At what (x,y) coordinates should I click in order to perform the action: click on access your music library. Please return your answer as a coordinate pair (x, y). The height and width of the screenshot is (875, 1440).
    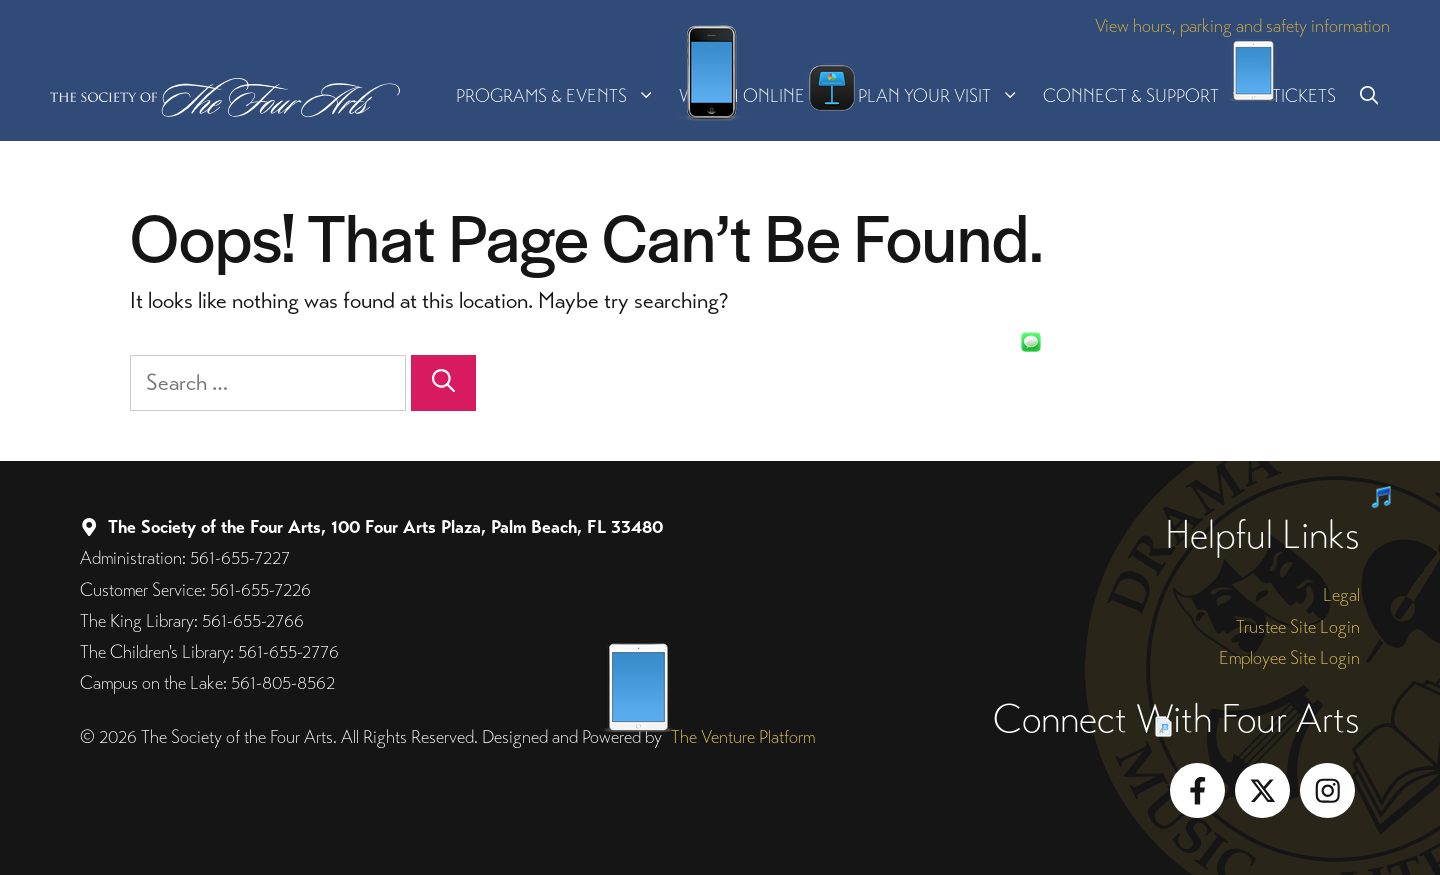
    Looking at the image, I should click on (1382, 497).